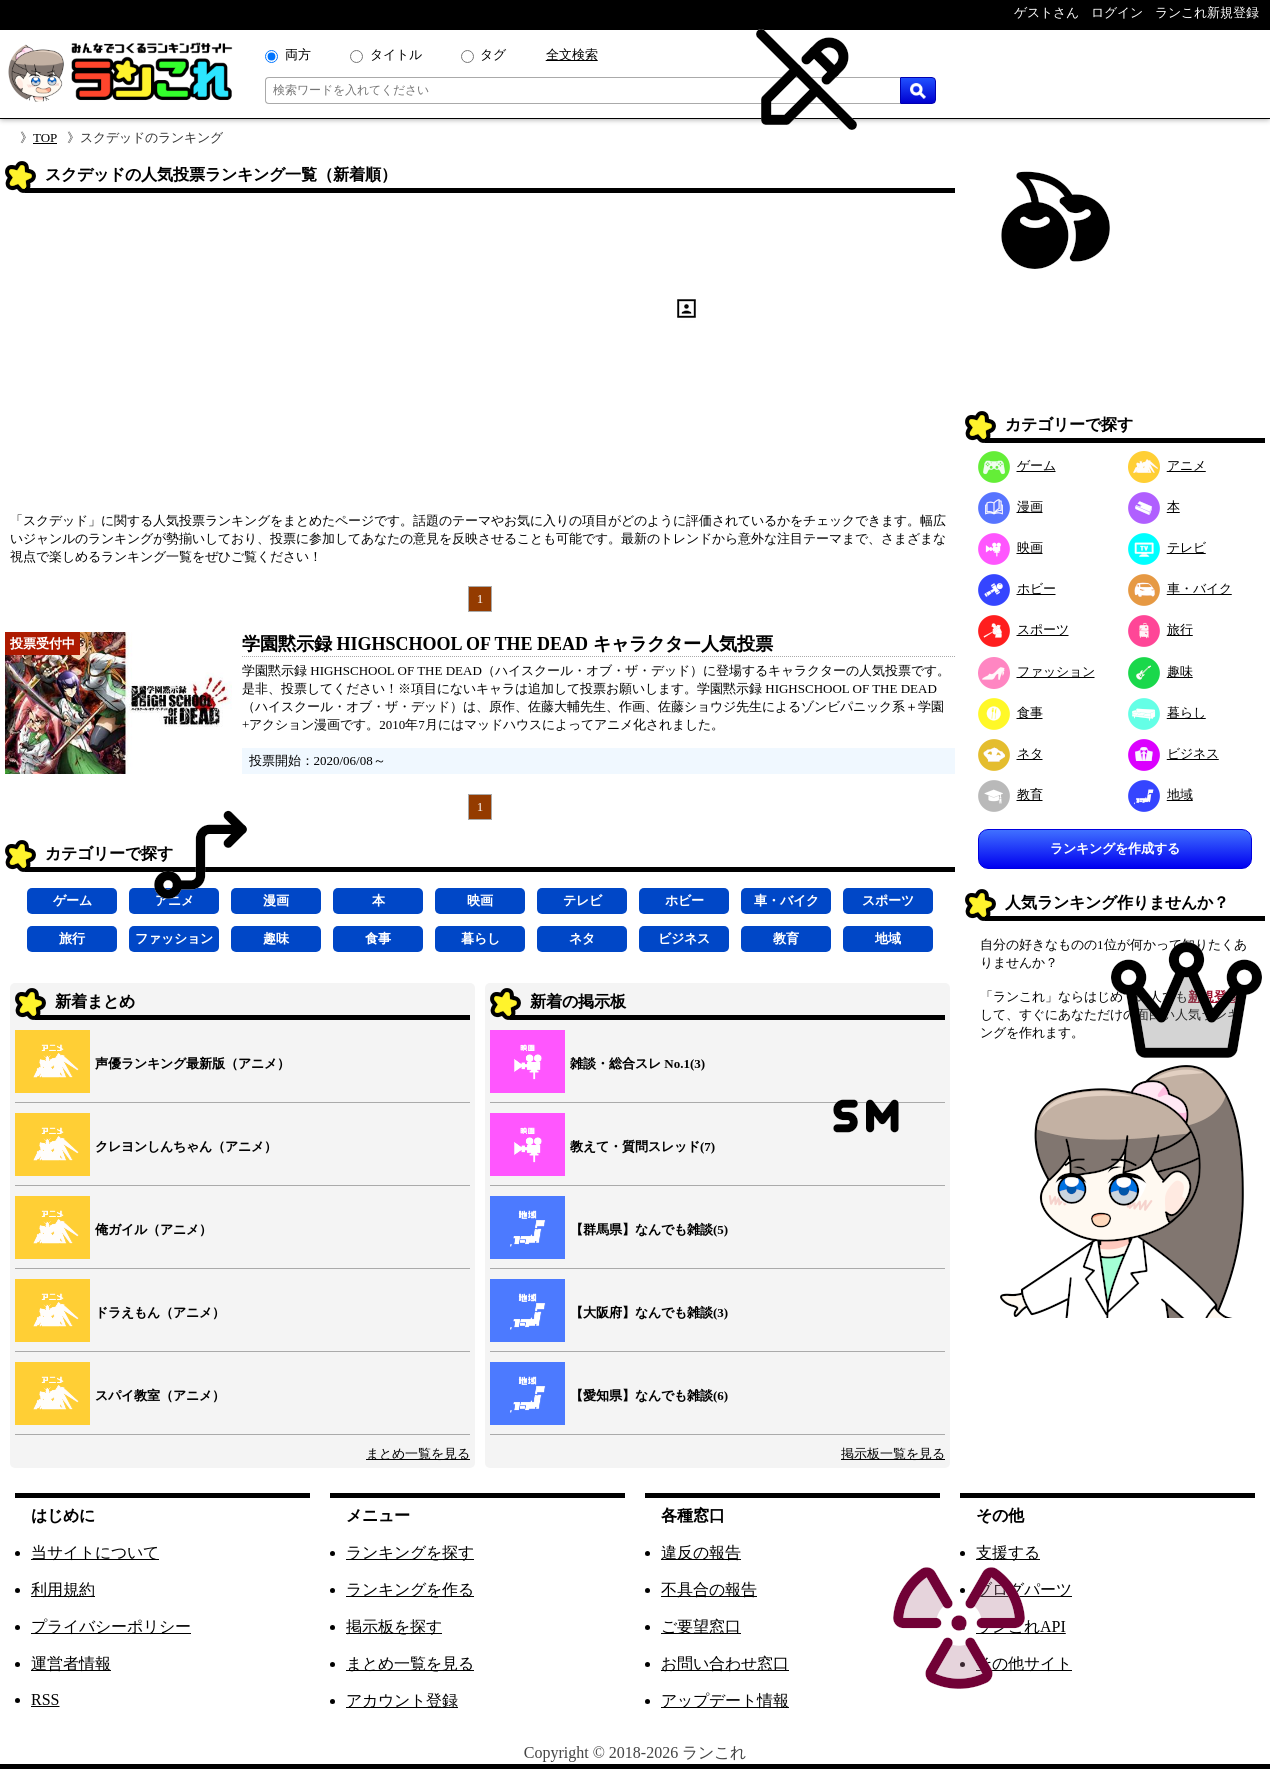 The width and height of the screenshot is (1270, 1769). I want to click on indicates premium or VIP membership status, so click(1186, 1007).